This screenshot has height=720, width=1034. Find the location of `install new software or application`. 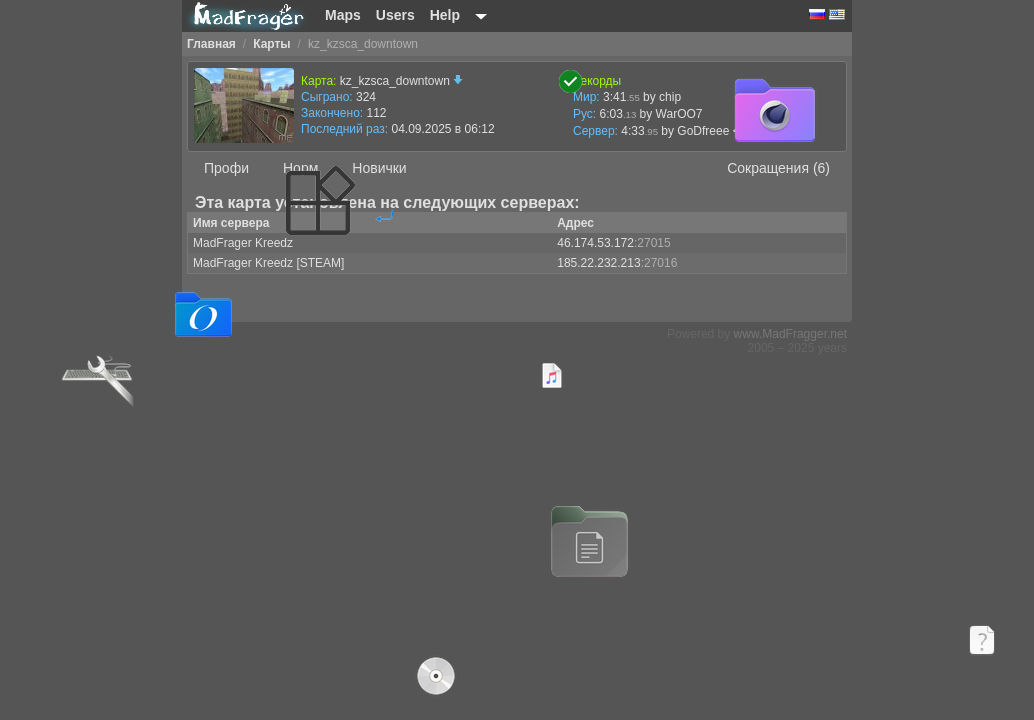

install new software or application is located at coordinates (320, 200).